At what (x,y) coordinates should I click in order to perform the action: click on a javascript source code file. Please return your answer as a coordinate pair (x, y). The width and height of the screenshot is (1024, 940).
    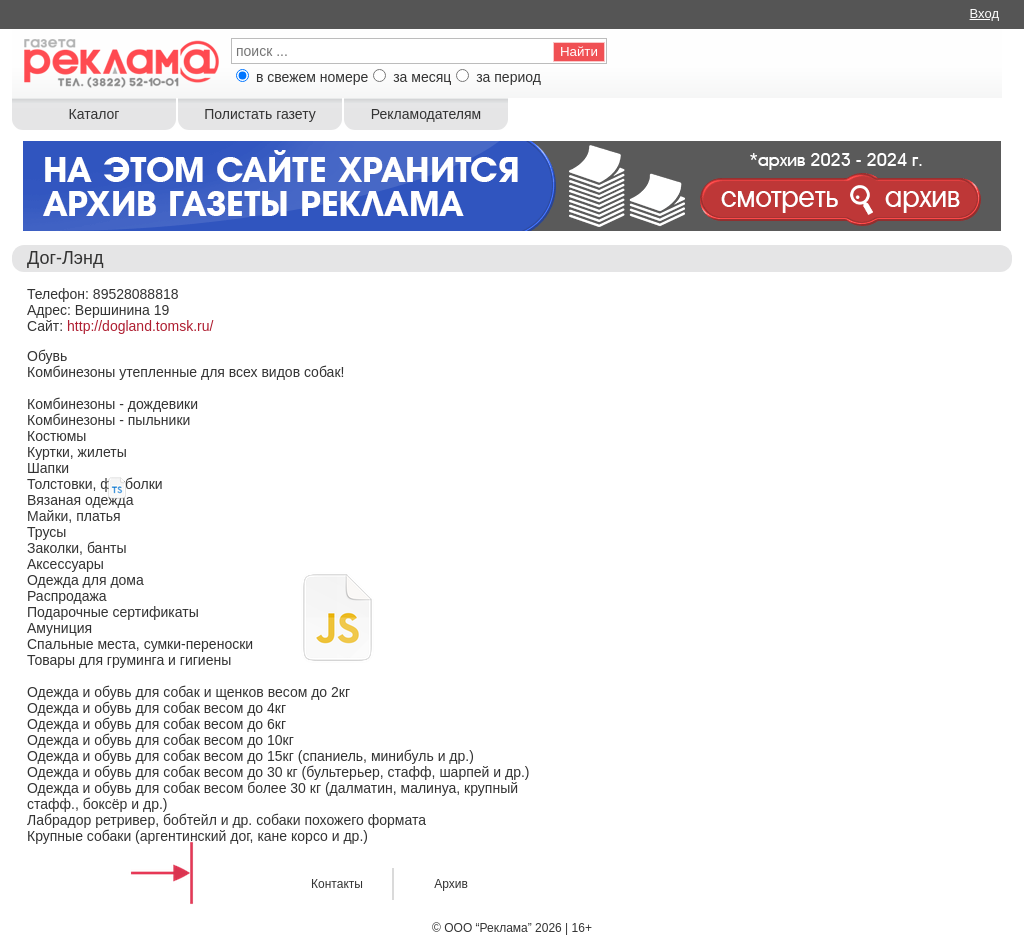
    Looking at the image, I should click on (337, 617).